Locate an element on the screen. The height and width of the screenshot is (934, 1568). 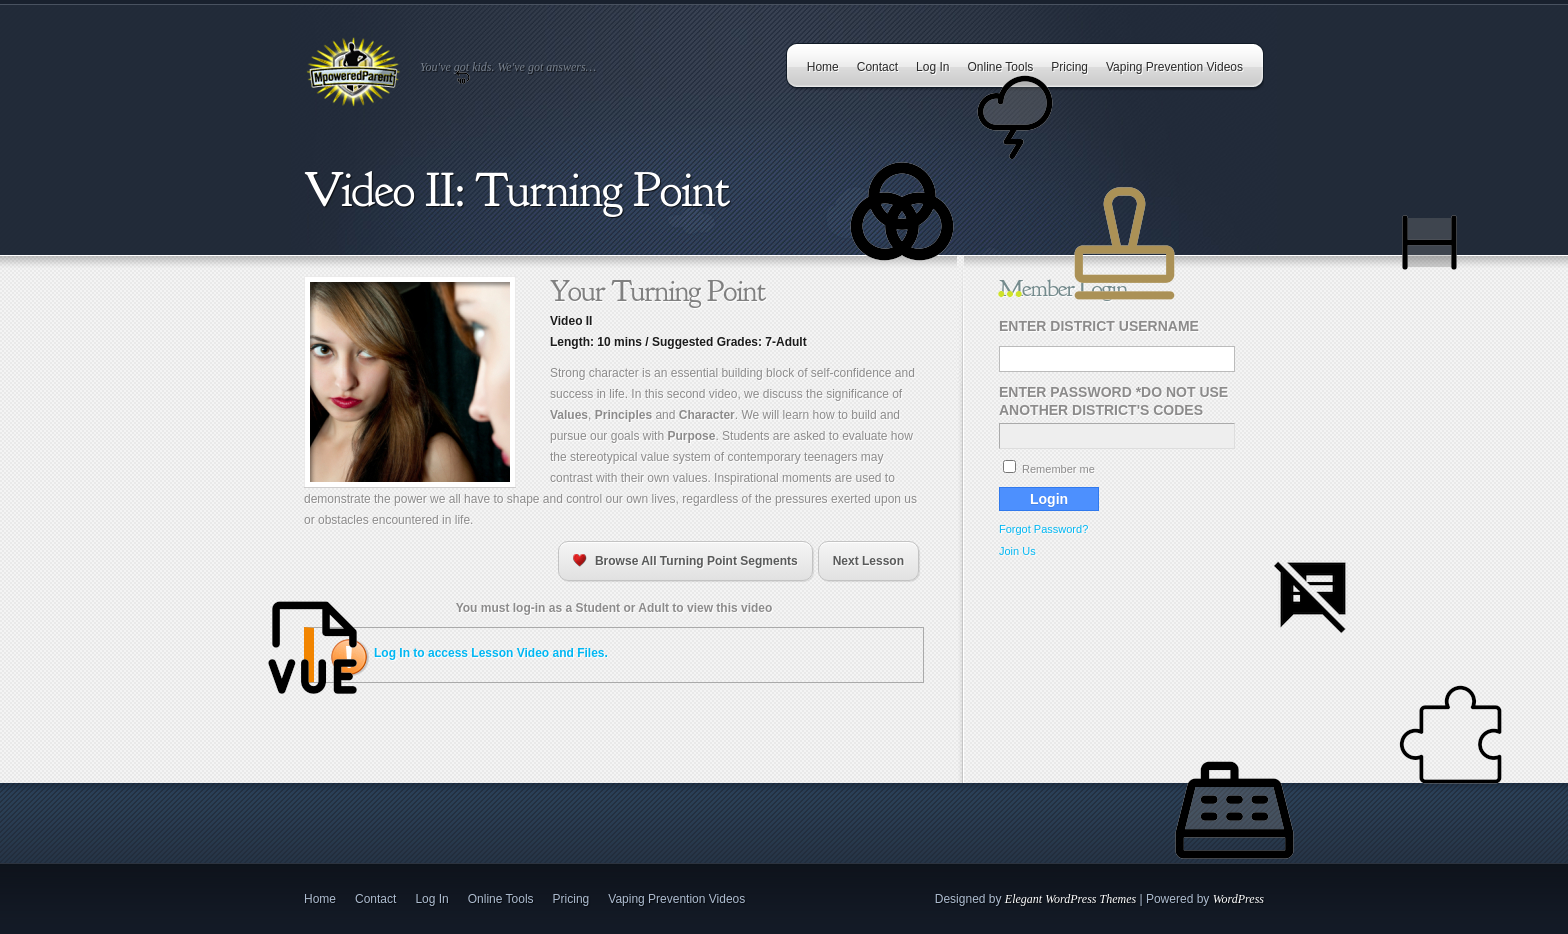
access point of sale or checkout is located at coordinates (1234, 816).